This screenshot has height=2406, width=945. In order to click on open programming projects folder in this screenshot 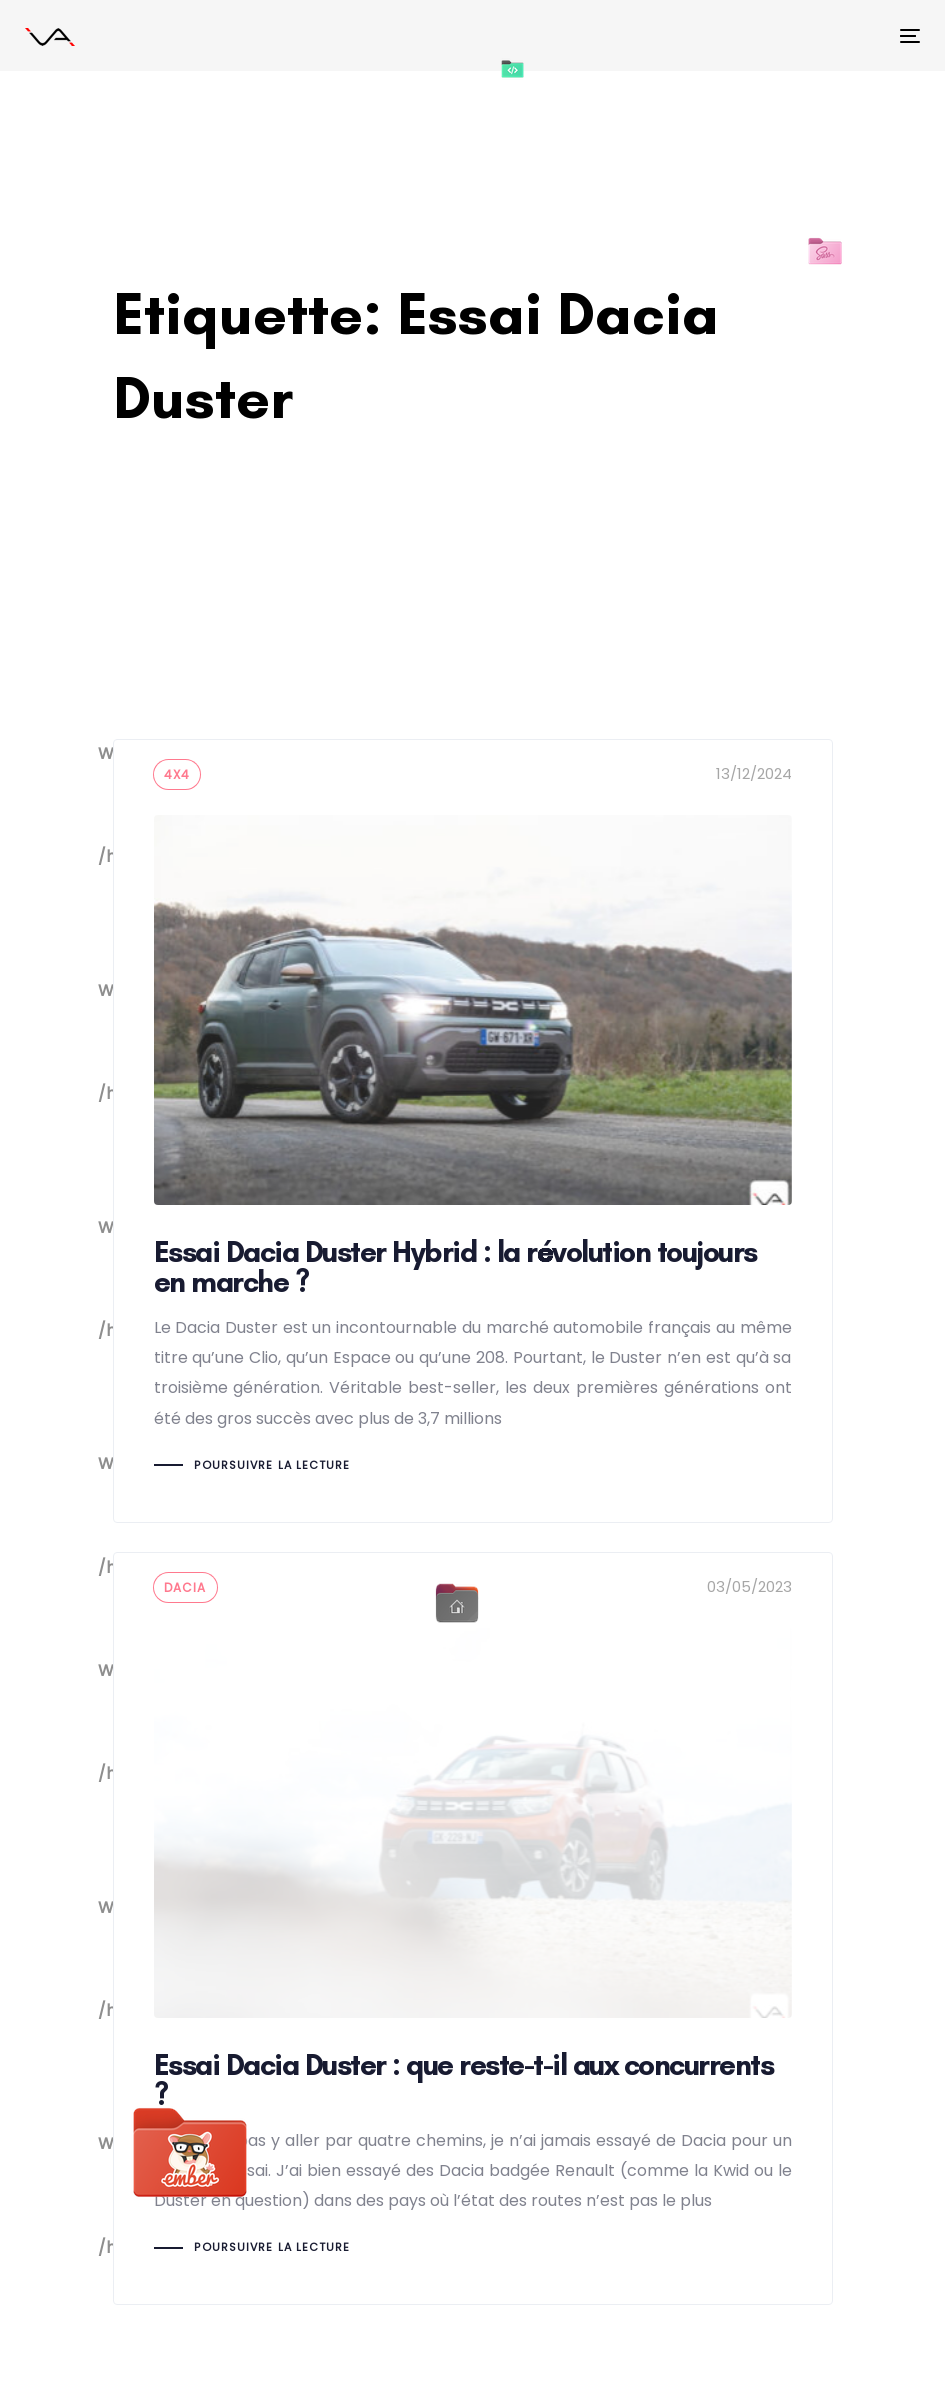, I will do `click(512, 69)`.